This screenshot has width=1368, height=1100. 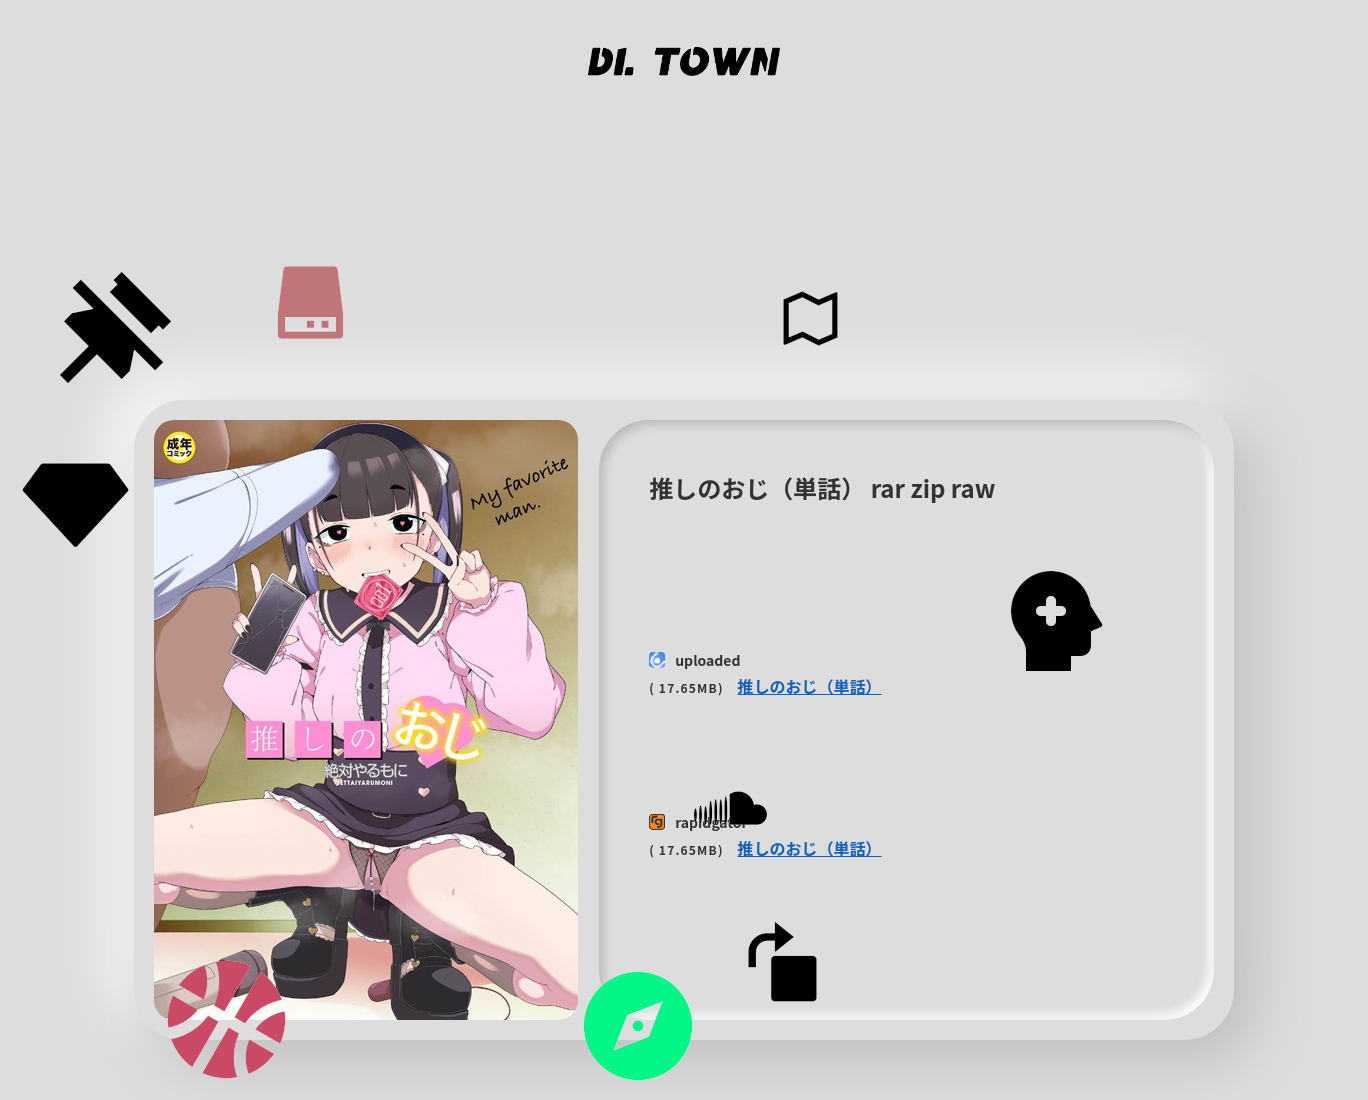 What do you see at coordinates (782, 963) in the screenshot?
I see `rotate object clockwise` at bounding box center [782, 963].